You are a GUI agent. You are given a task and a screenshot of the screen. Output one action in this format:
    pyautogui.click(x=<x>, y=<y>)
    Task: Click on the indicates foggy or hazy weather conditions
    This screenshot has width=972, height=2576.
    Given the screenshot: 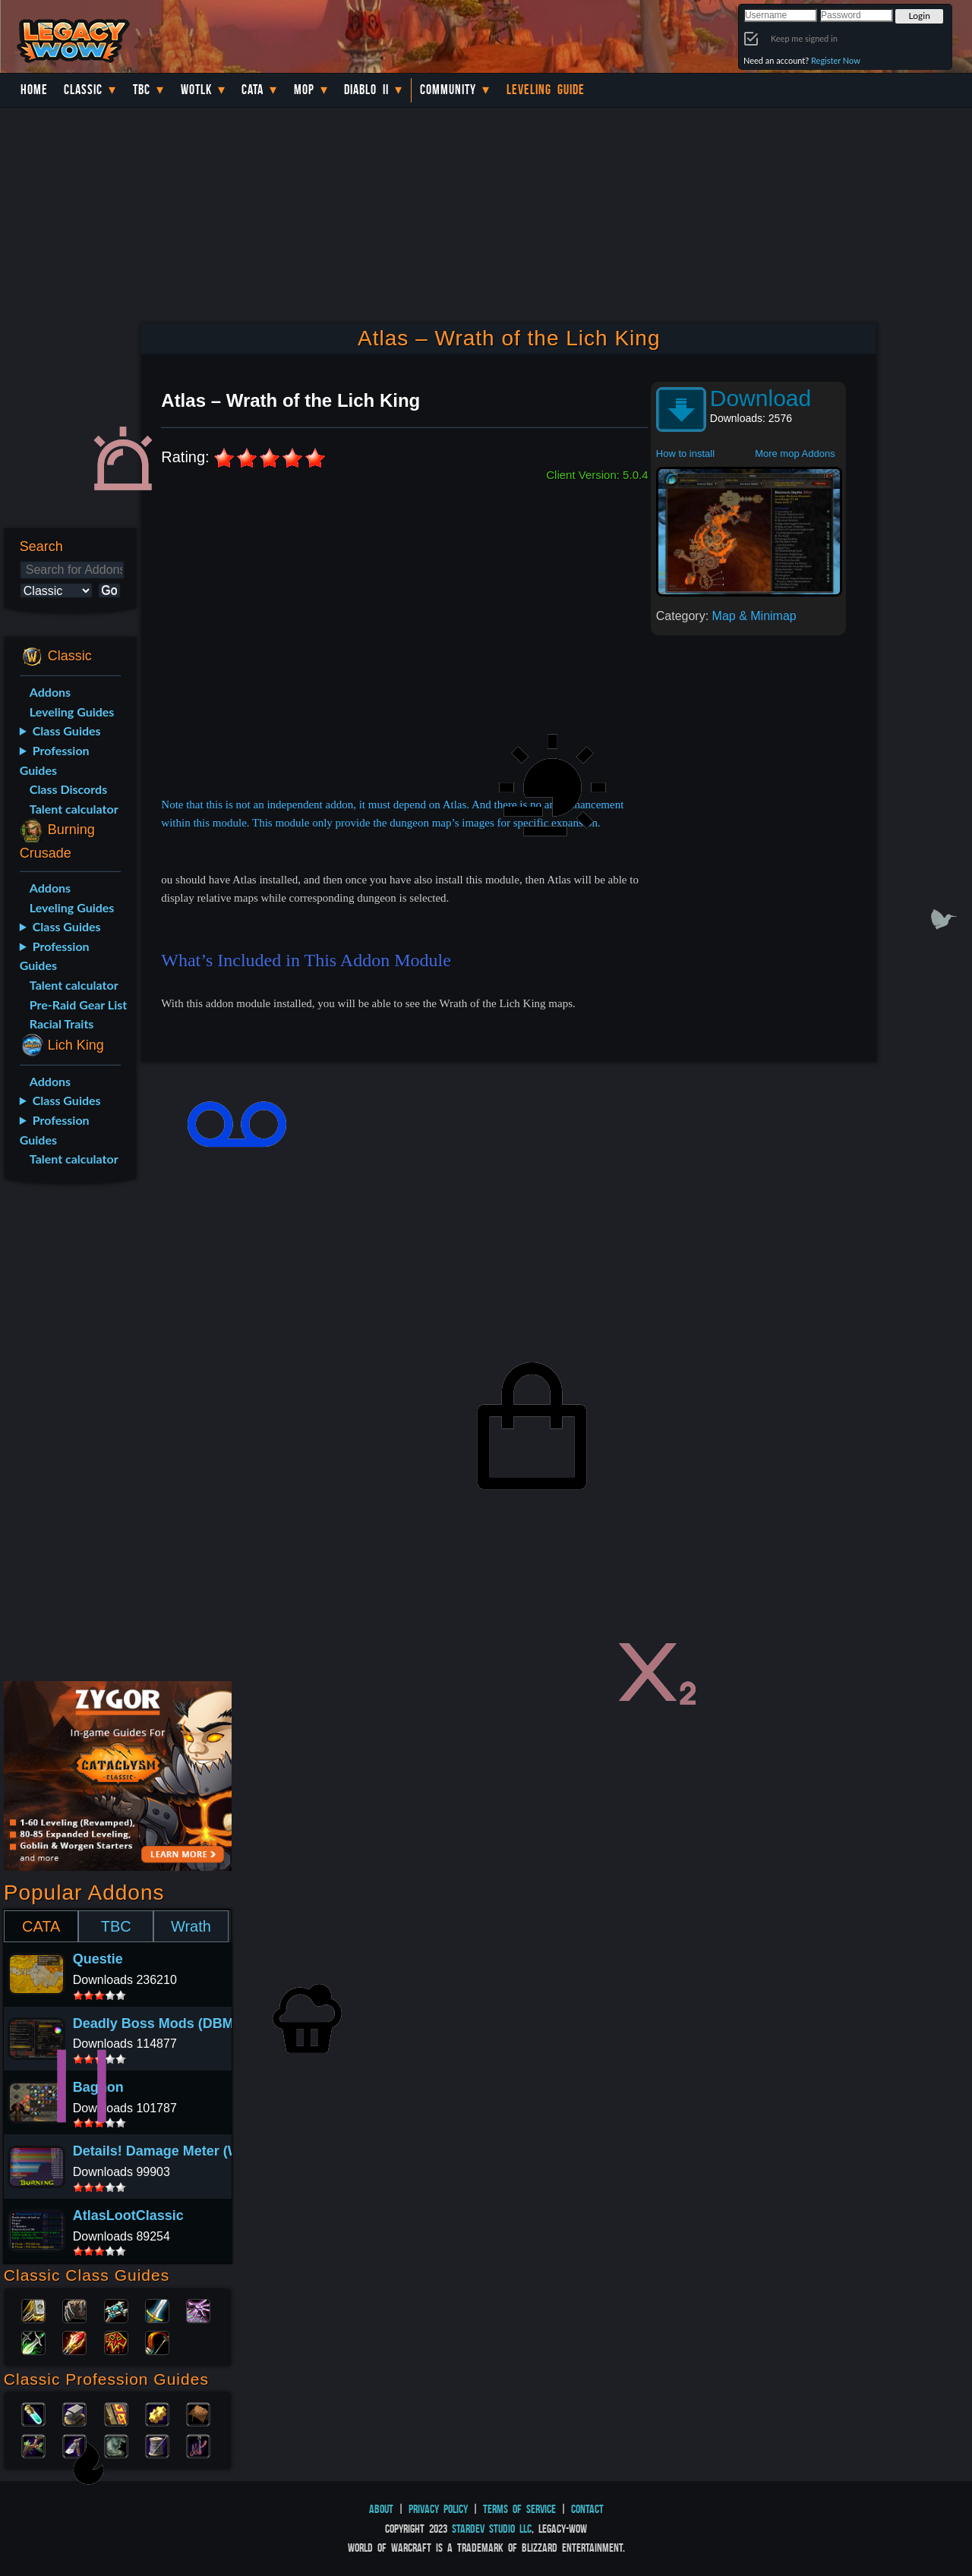 What is the action you would take?
    pyautogui.click(x=552, y=787)
    